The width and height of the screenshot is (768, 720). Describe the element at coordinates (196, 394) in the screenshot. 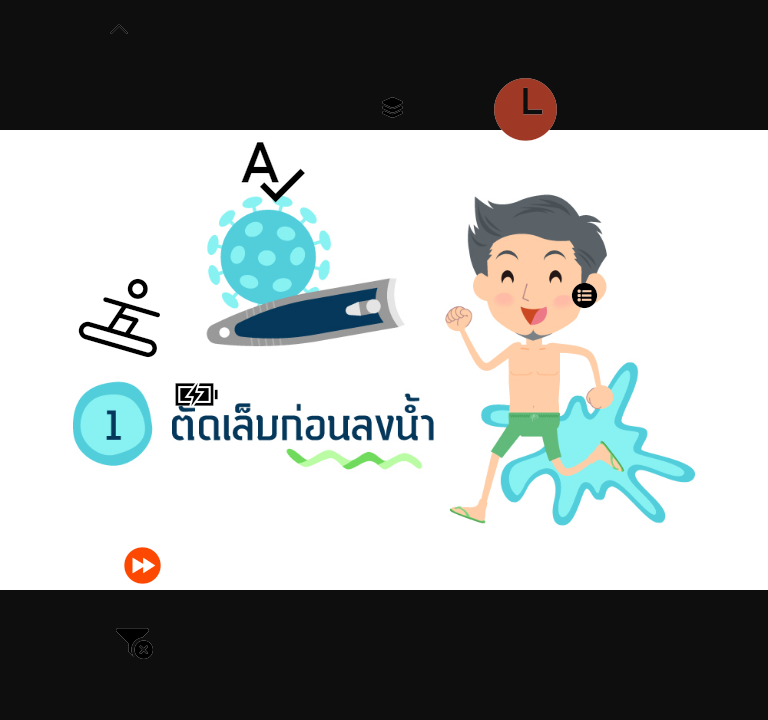

I see `indicates device is currently charging` at that location.